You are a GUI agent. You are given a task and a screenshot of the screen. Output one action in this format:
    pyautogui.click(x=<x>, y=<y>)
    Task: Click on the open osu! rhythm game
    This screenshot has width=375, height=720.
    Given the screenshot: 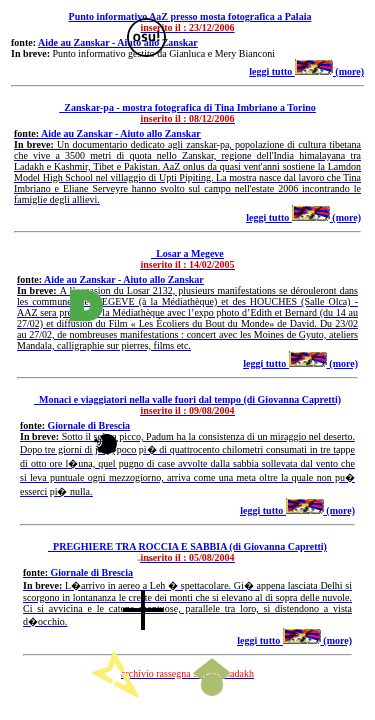 What is the action you would take?
    pyautogui.click(x=146, y=37)
    